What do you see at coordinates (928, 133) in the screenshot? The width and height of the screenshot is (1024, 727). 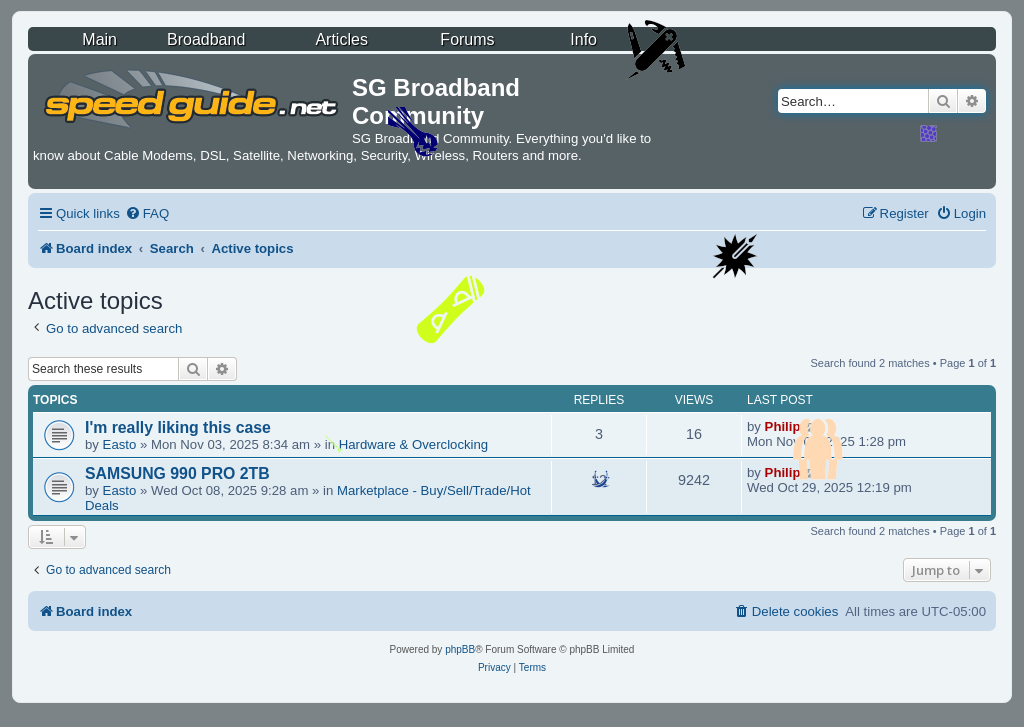 I see `view hexagonal grid or tile map` at bounding box center [928, 133].